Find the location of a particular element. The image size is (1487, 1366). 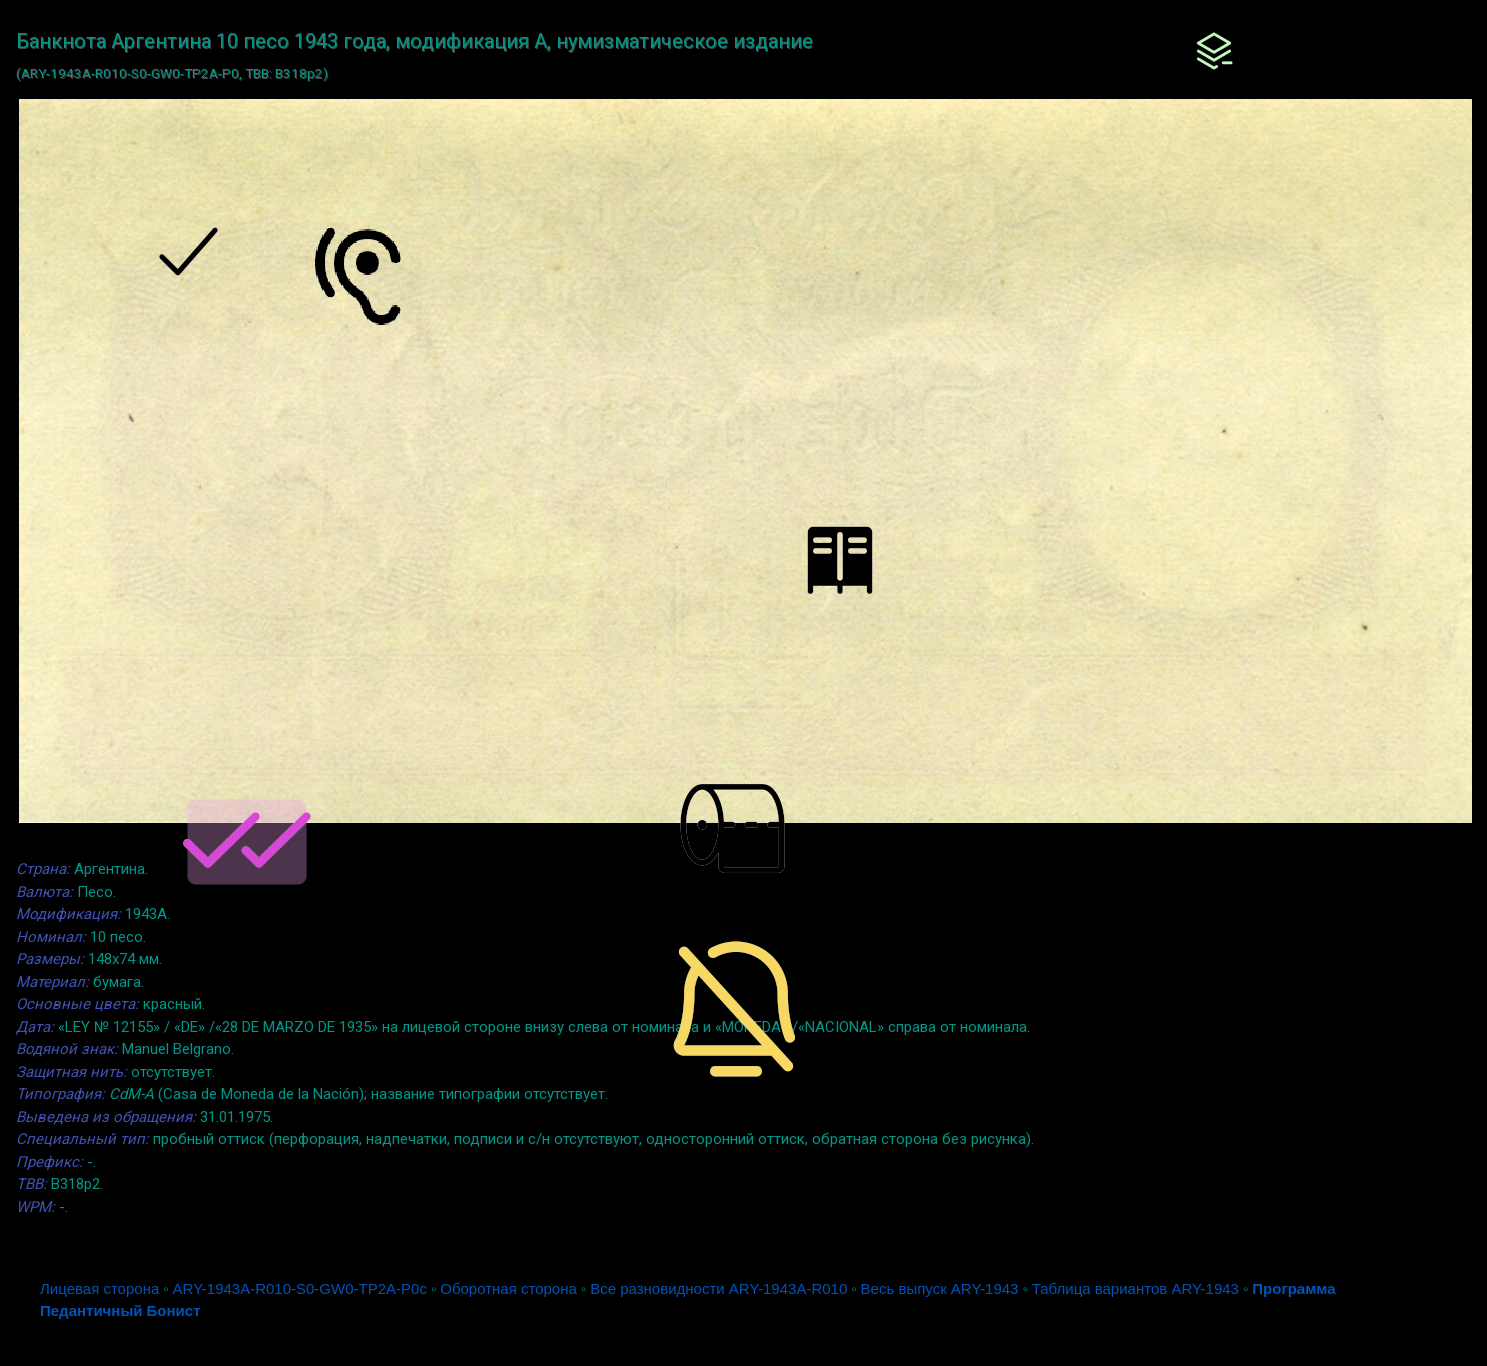

remove a layer from the stack is located at coordinates (1214, 51).